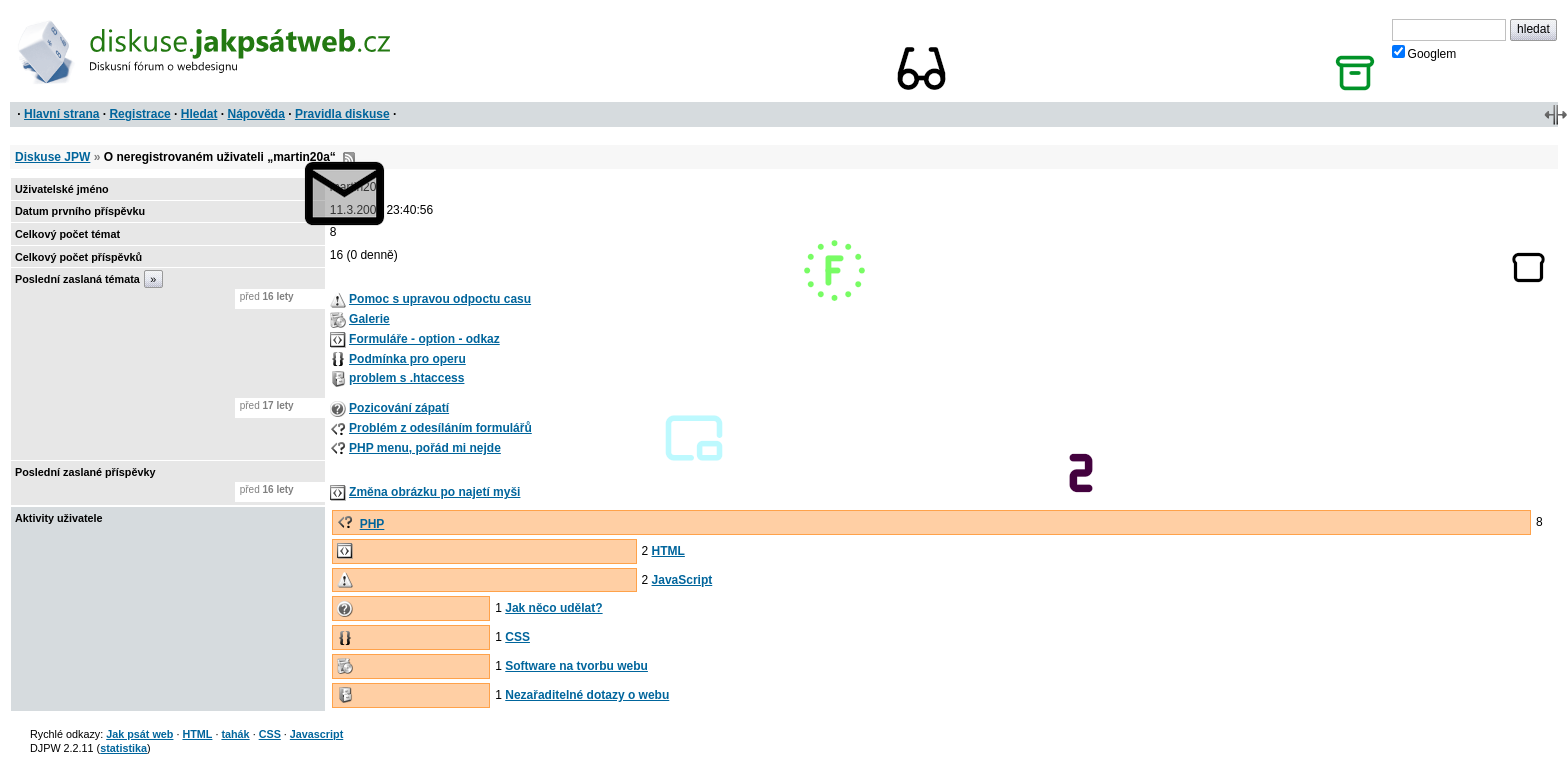 The height and width of the screenshot is (772, 1568). Describe the element at coordinates (694, 438) in the screenshot. I see `enable picture-in-picture mode` at that location.